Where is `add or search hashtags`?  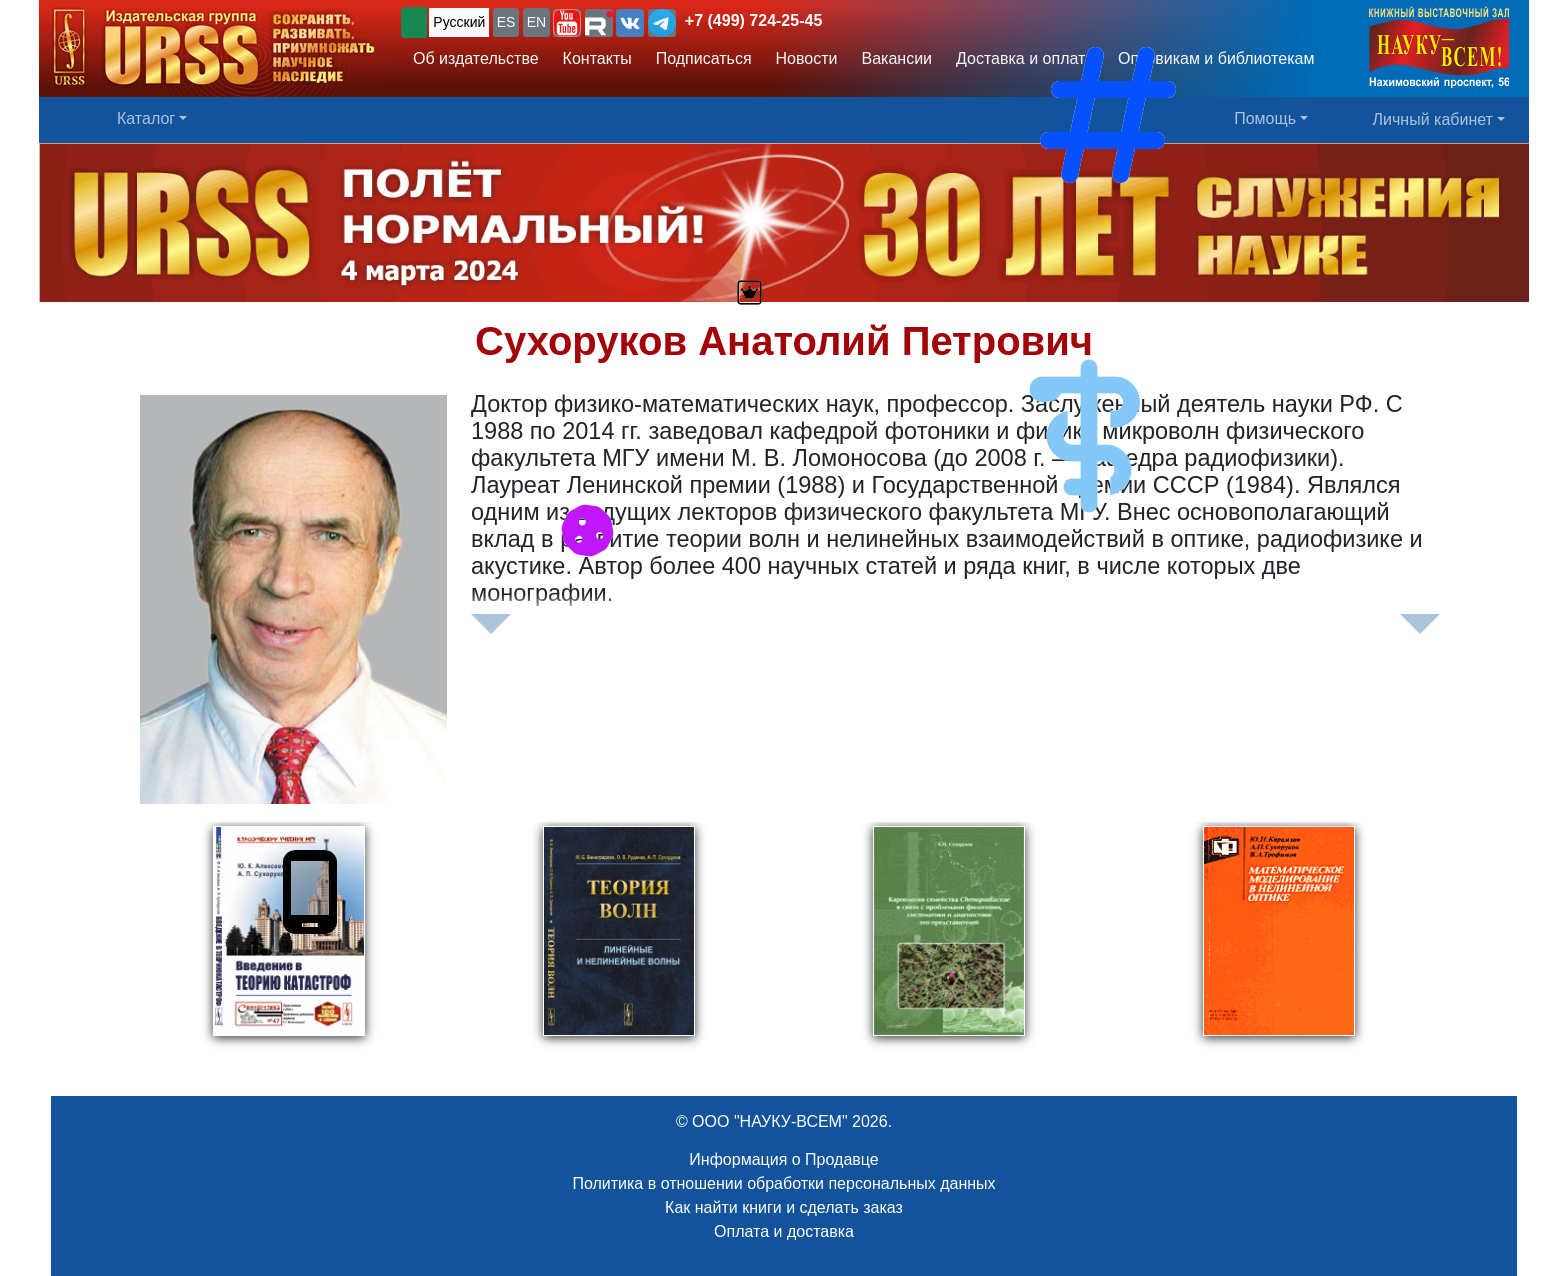 add or search hashtags is located at coordinates (1108, 115).